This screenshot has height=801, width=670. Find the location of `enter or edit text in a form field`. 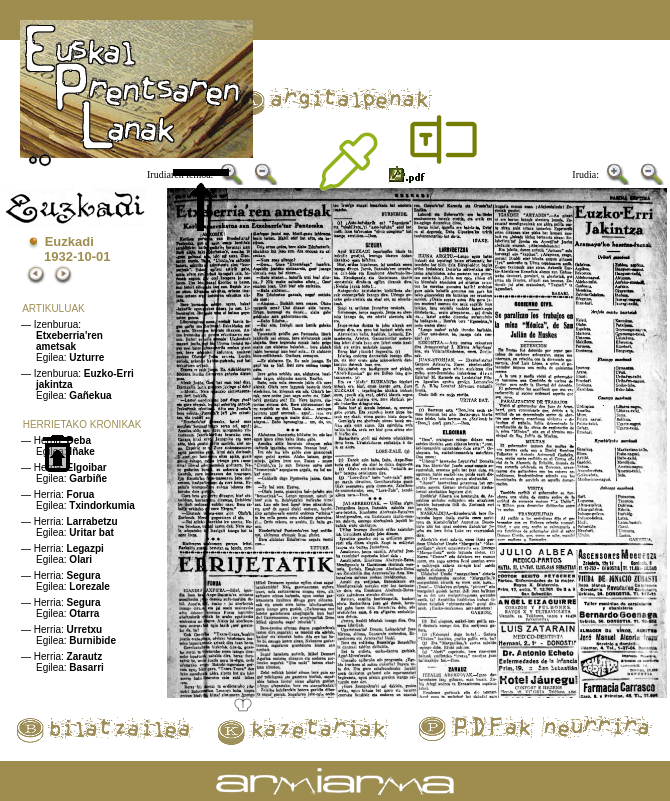

enter or edit text in a form field is located at coordinates (443, 139).